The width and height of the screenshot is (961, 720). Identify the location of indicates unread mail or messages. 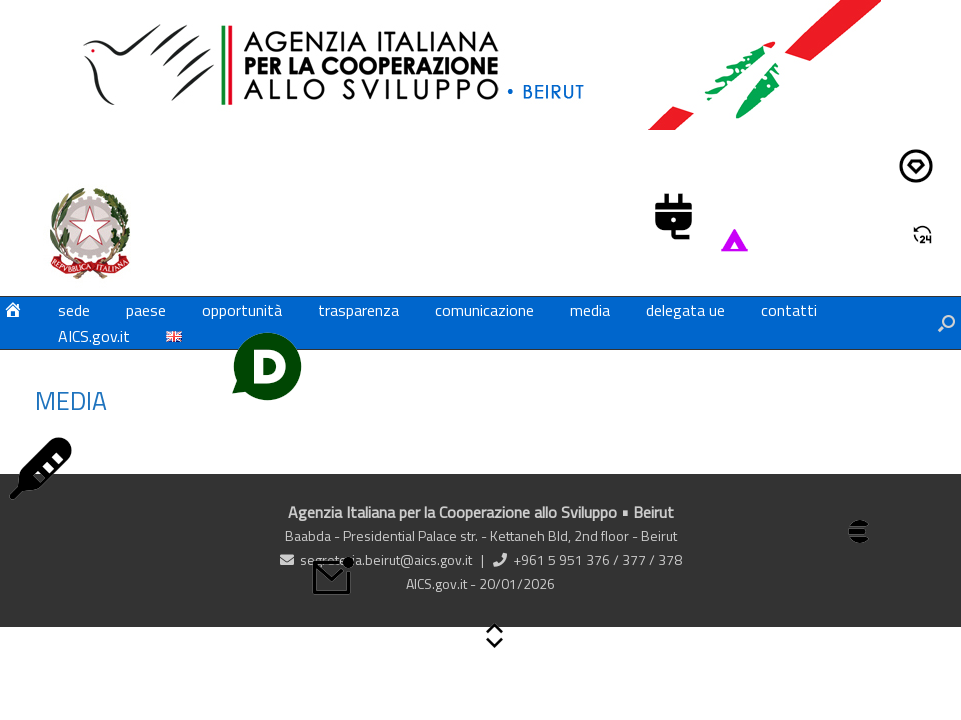
(331, 577).